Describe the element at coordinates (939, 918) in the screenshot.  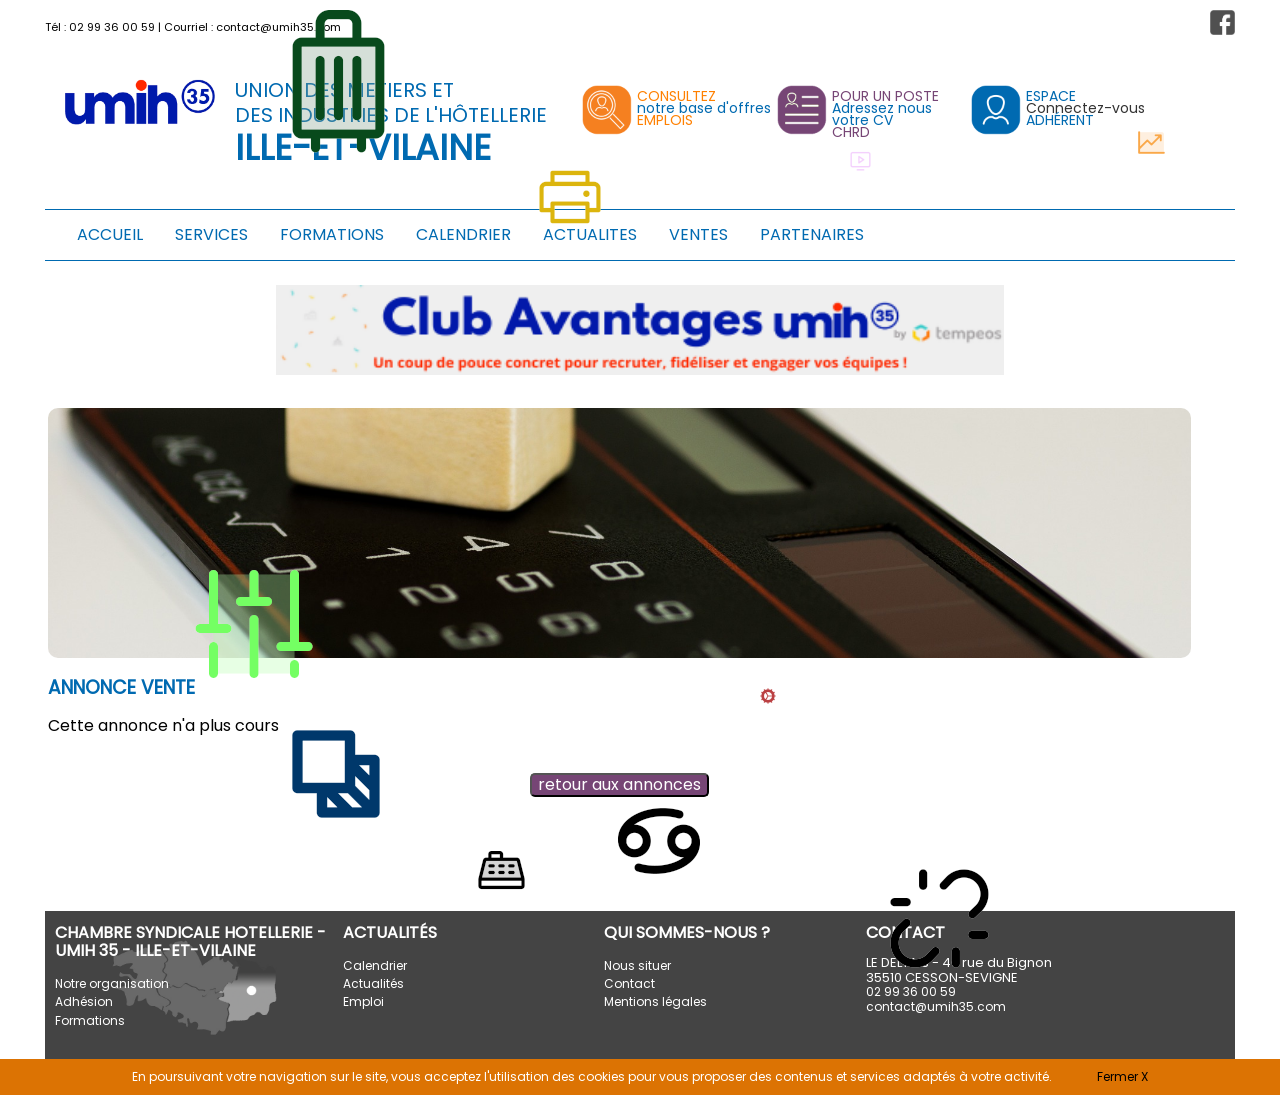
I see `unlink or disconnect a shared resource` at that location.